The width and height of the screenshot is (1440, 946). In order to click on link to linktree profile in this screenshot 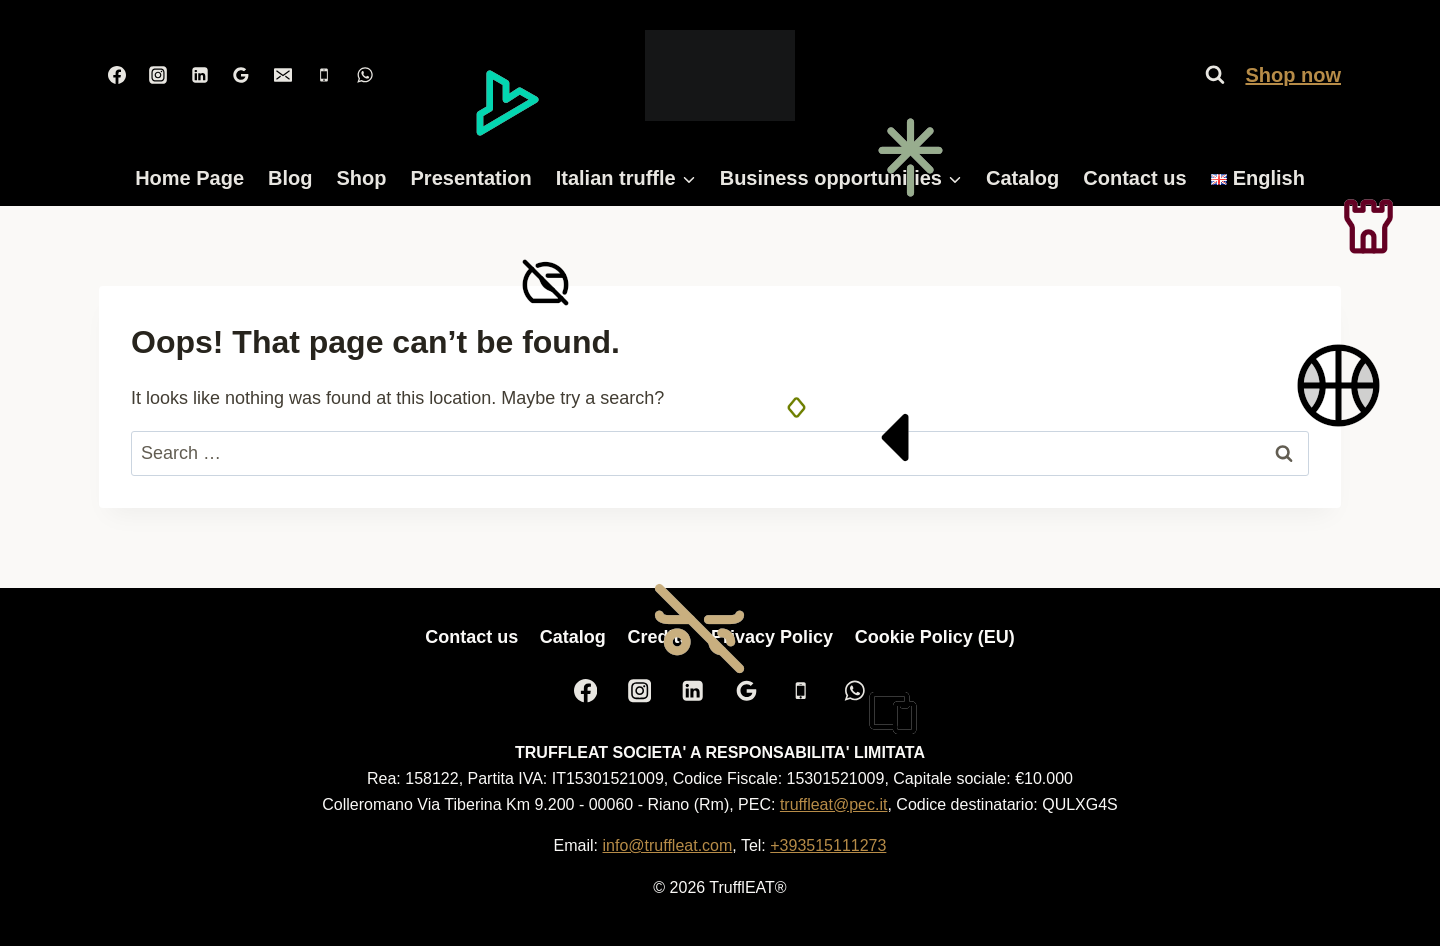, I will do `click(910, 157)`.